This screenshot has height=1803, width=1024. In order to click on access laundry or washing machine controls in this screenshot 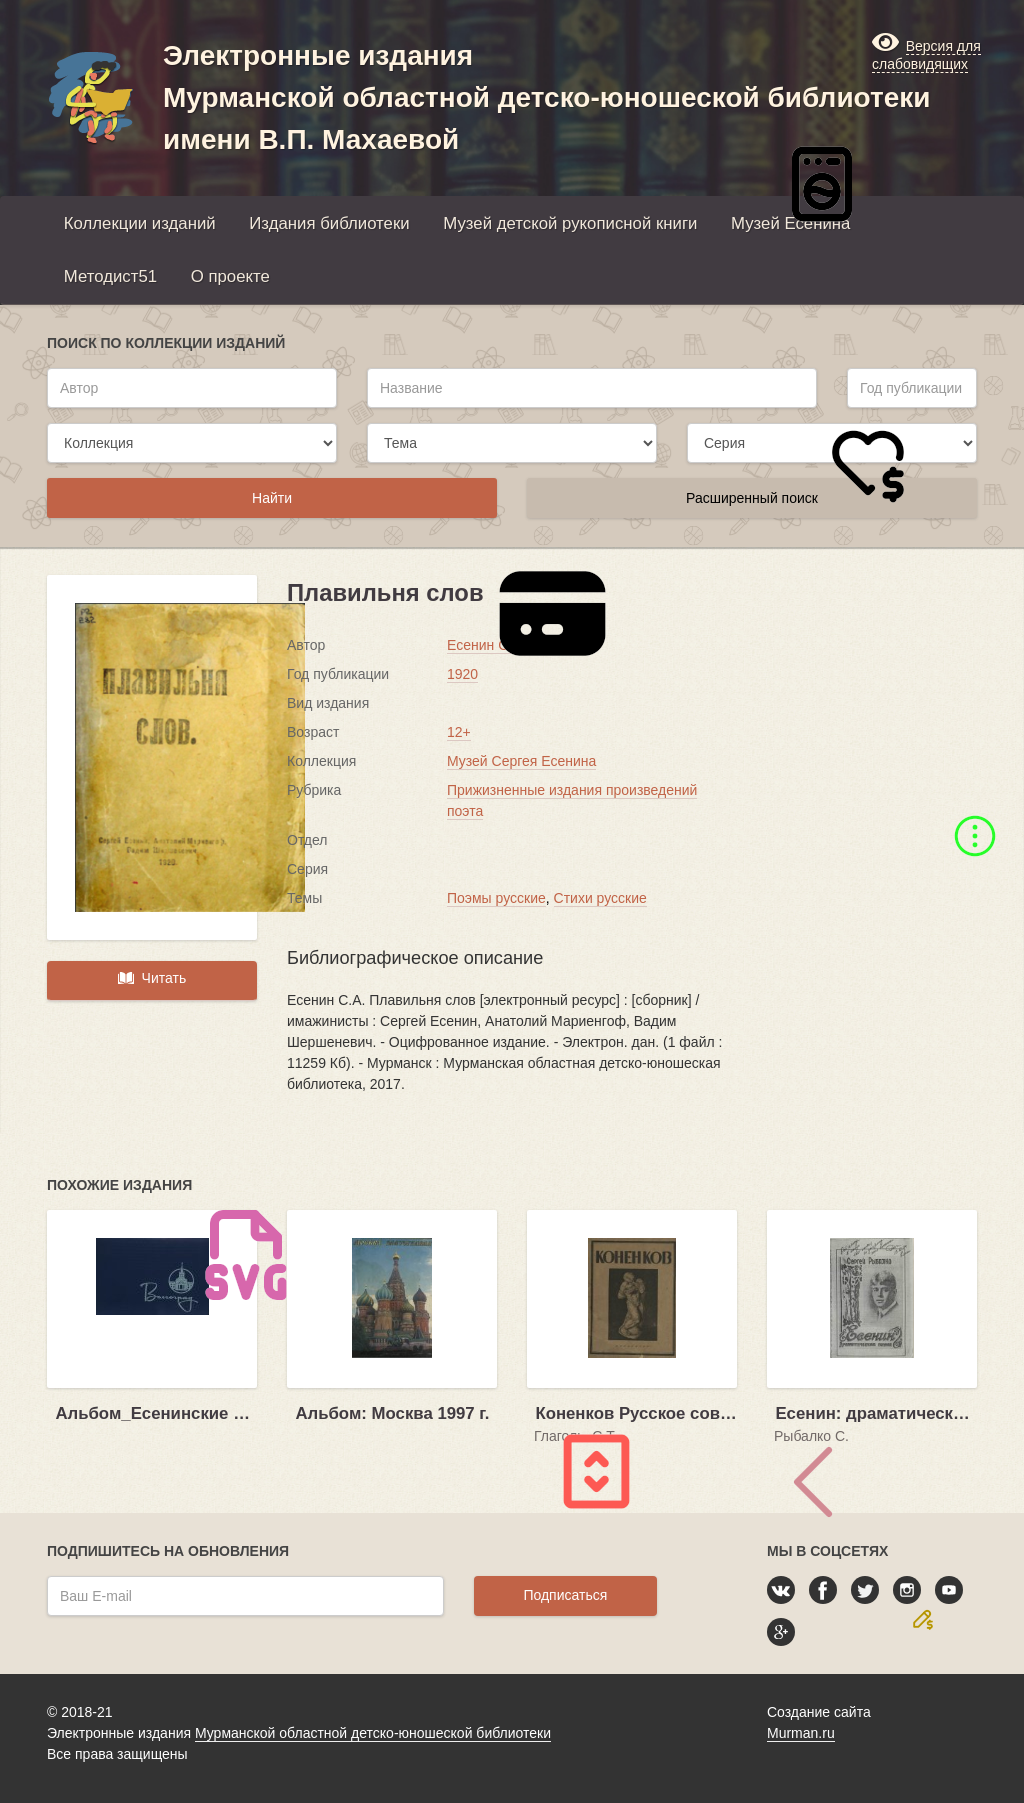, I will do `click(822, 184)`.